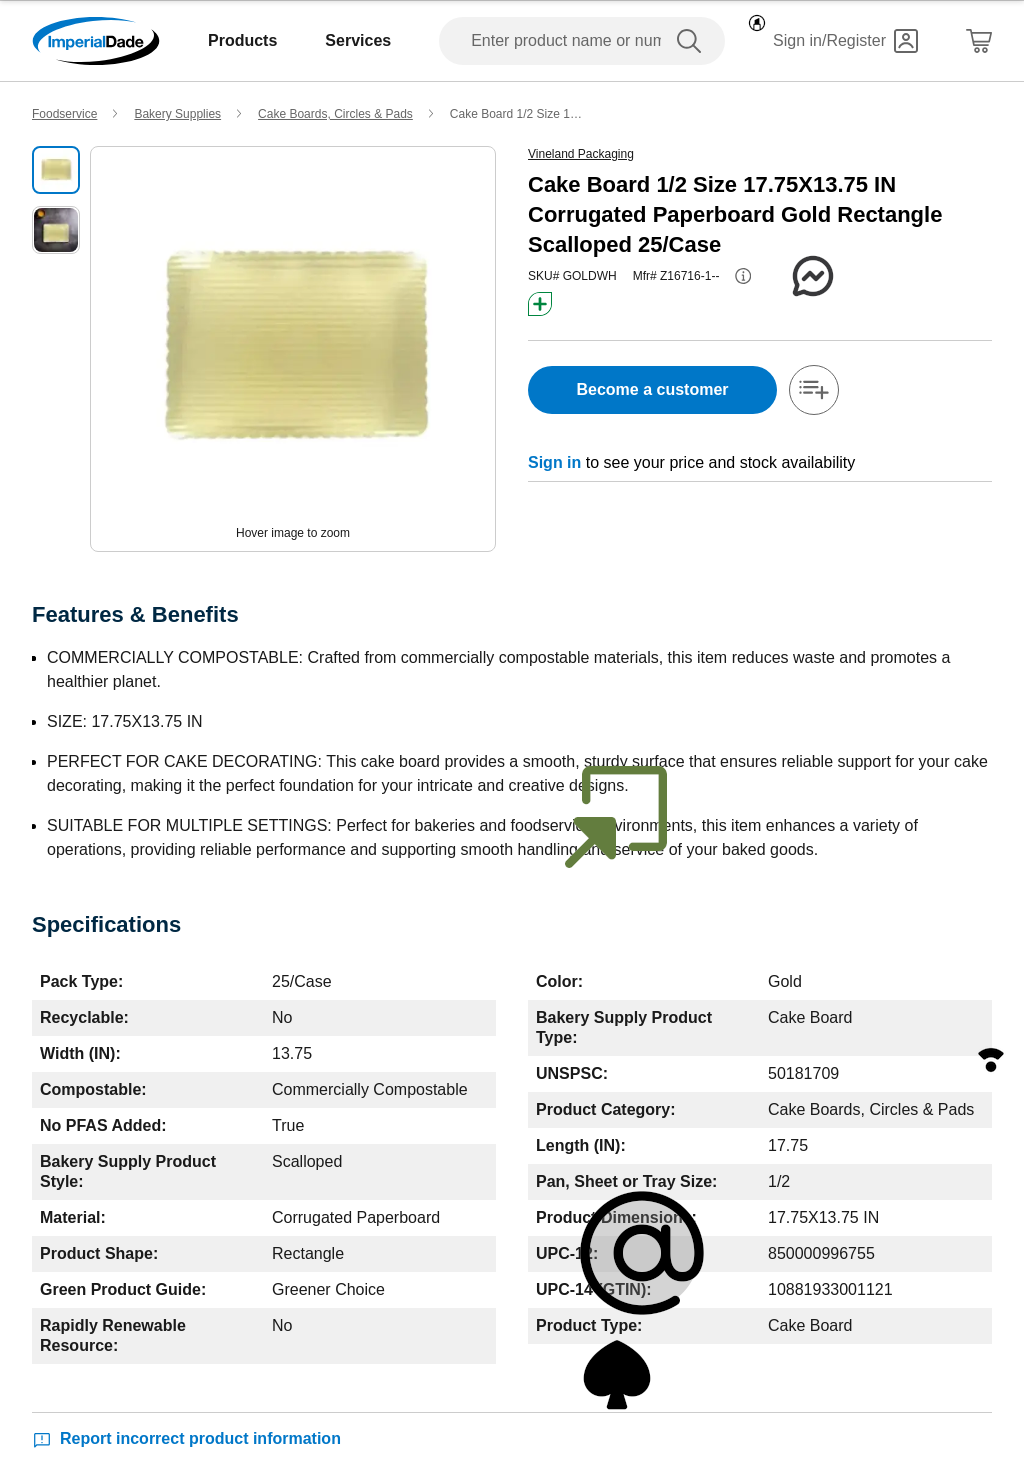 Image resolution: width=1024 pixels, height=1470 pixels. I want to click on open Facebook Messenger app, so click(813, 276).